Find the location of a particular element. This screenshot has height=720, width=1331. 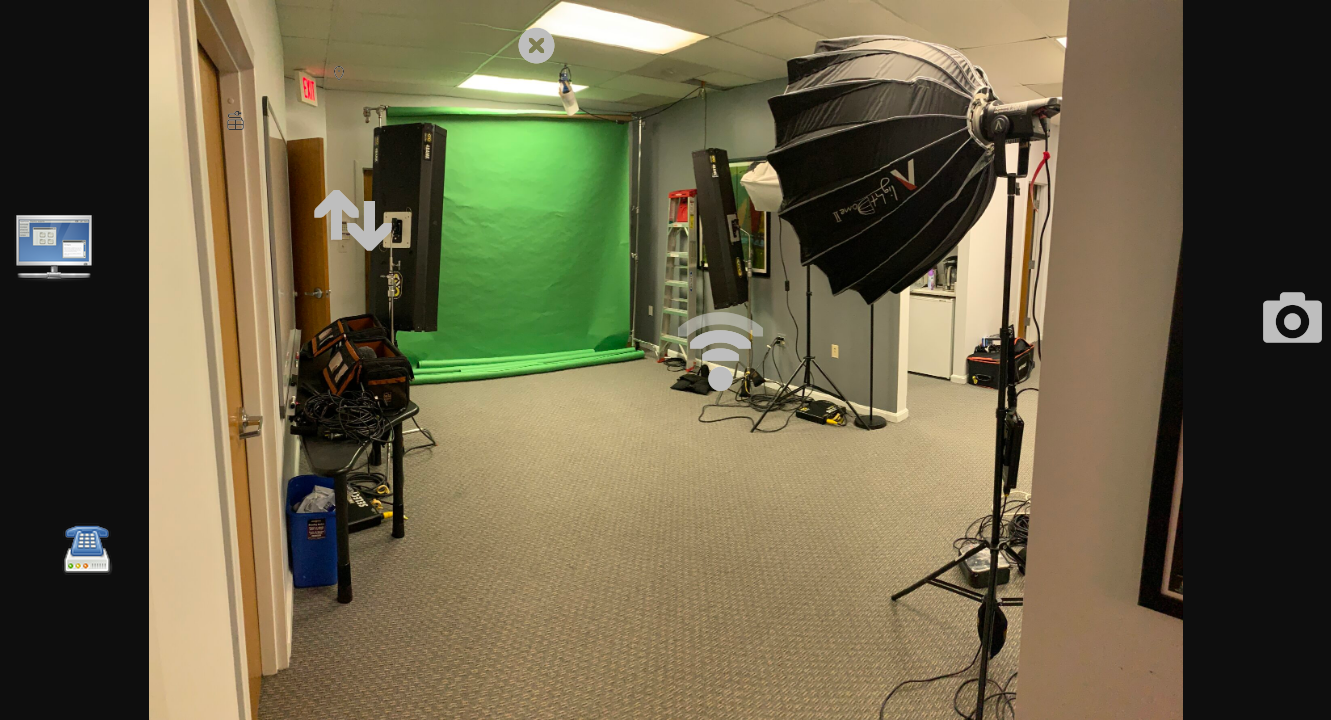

open your pictures folder is located at coordinates (1292, 317).